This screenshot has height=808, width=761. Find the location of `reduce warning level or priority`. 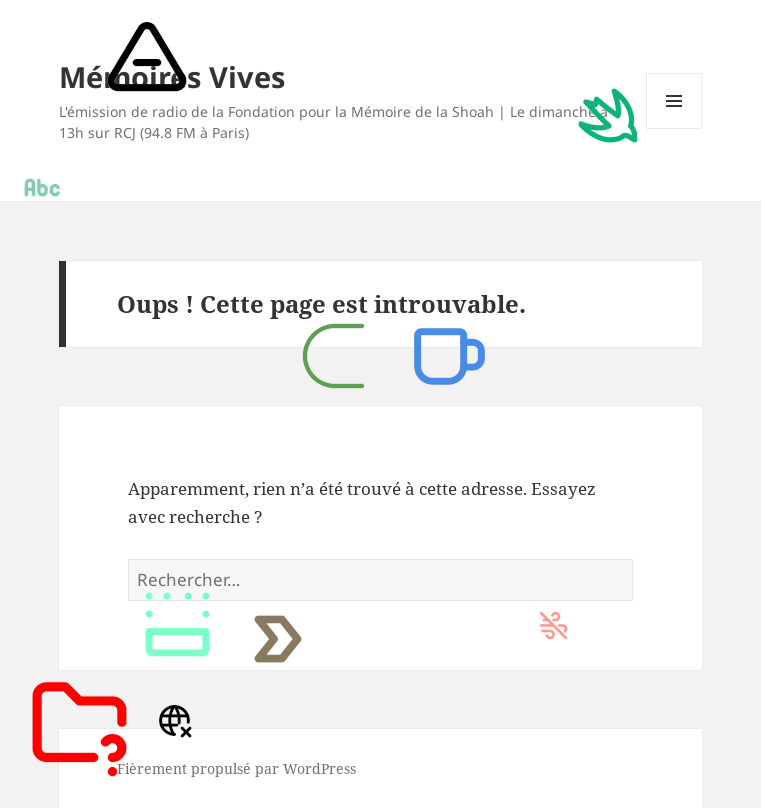

reduce warning level or priority is located at coordinates (147, 59).